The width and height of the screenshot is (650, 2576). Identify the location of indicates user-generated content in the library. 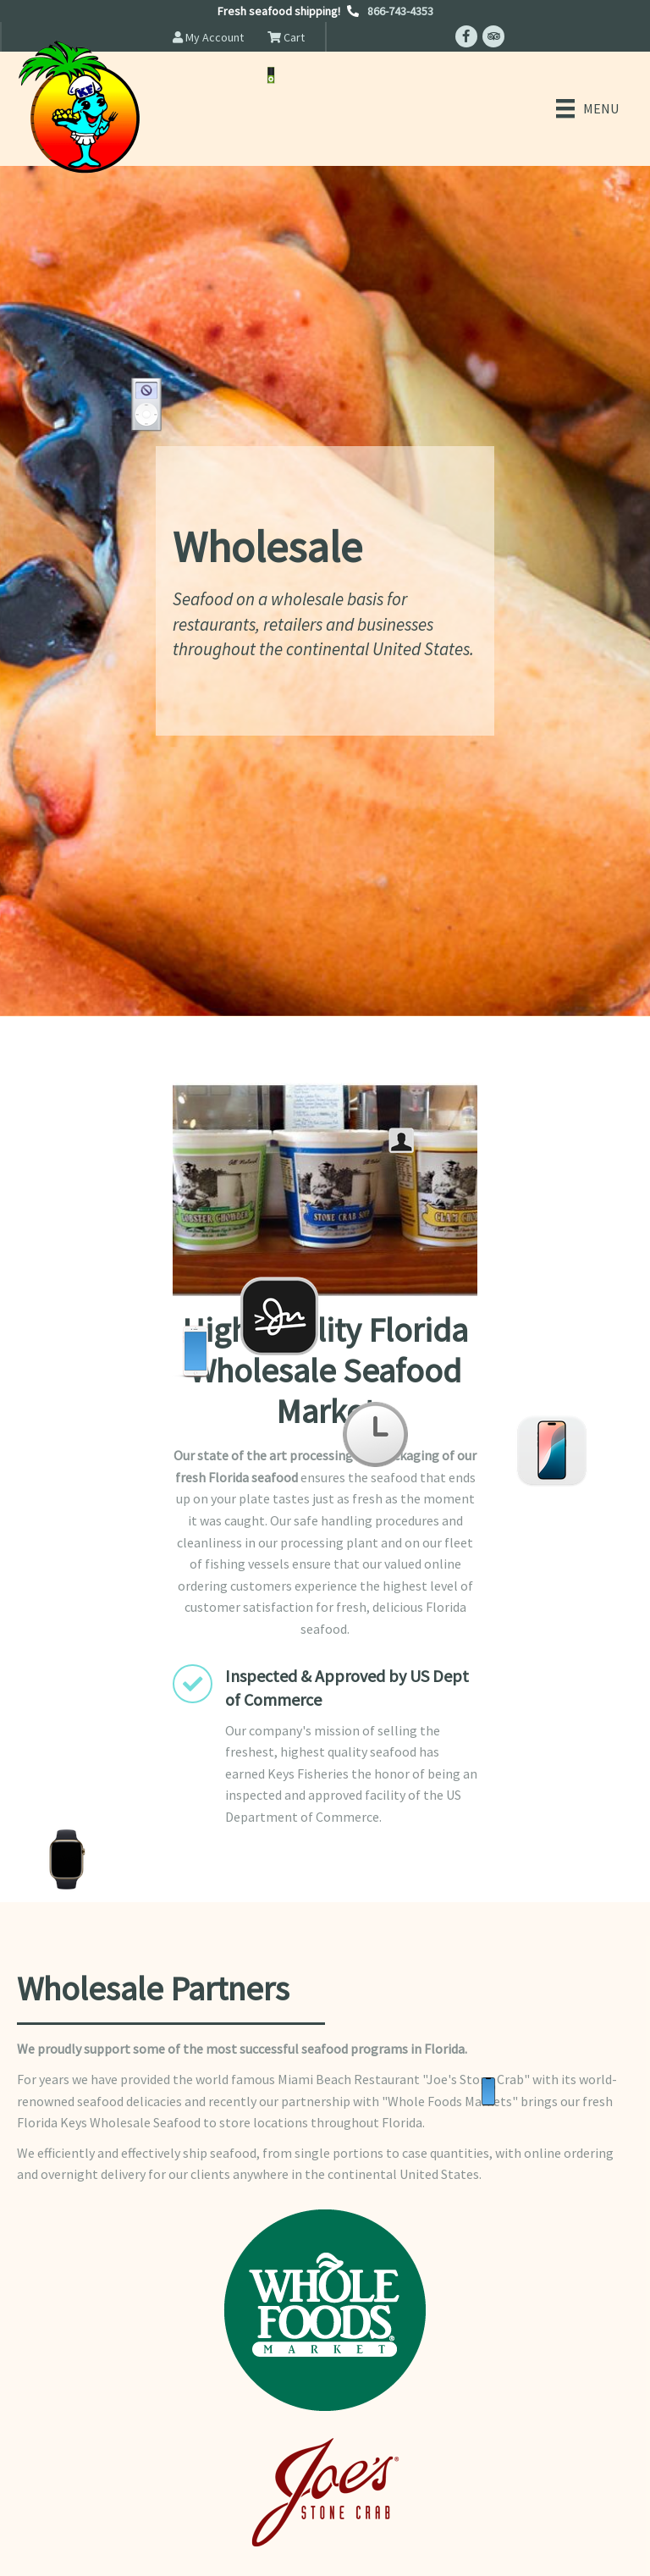
(386, 1125).